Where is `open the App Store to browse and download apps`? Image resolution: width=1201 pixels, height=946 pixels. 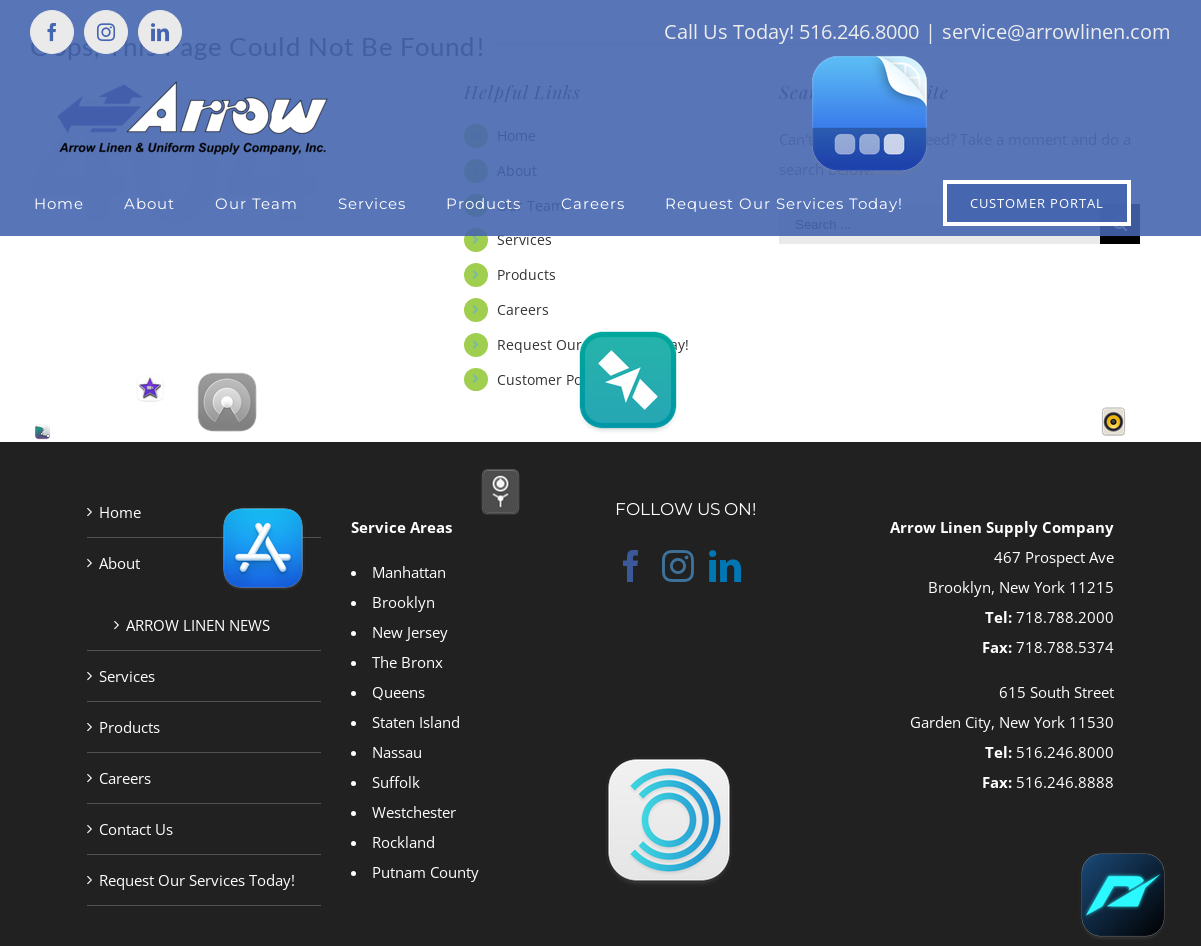
open the App Store to browse and download apps is located at coordinates (263, 548).